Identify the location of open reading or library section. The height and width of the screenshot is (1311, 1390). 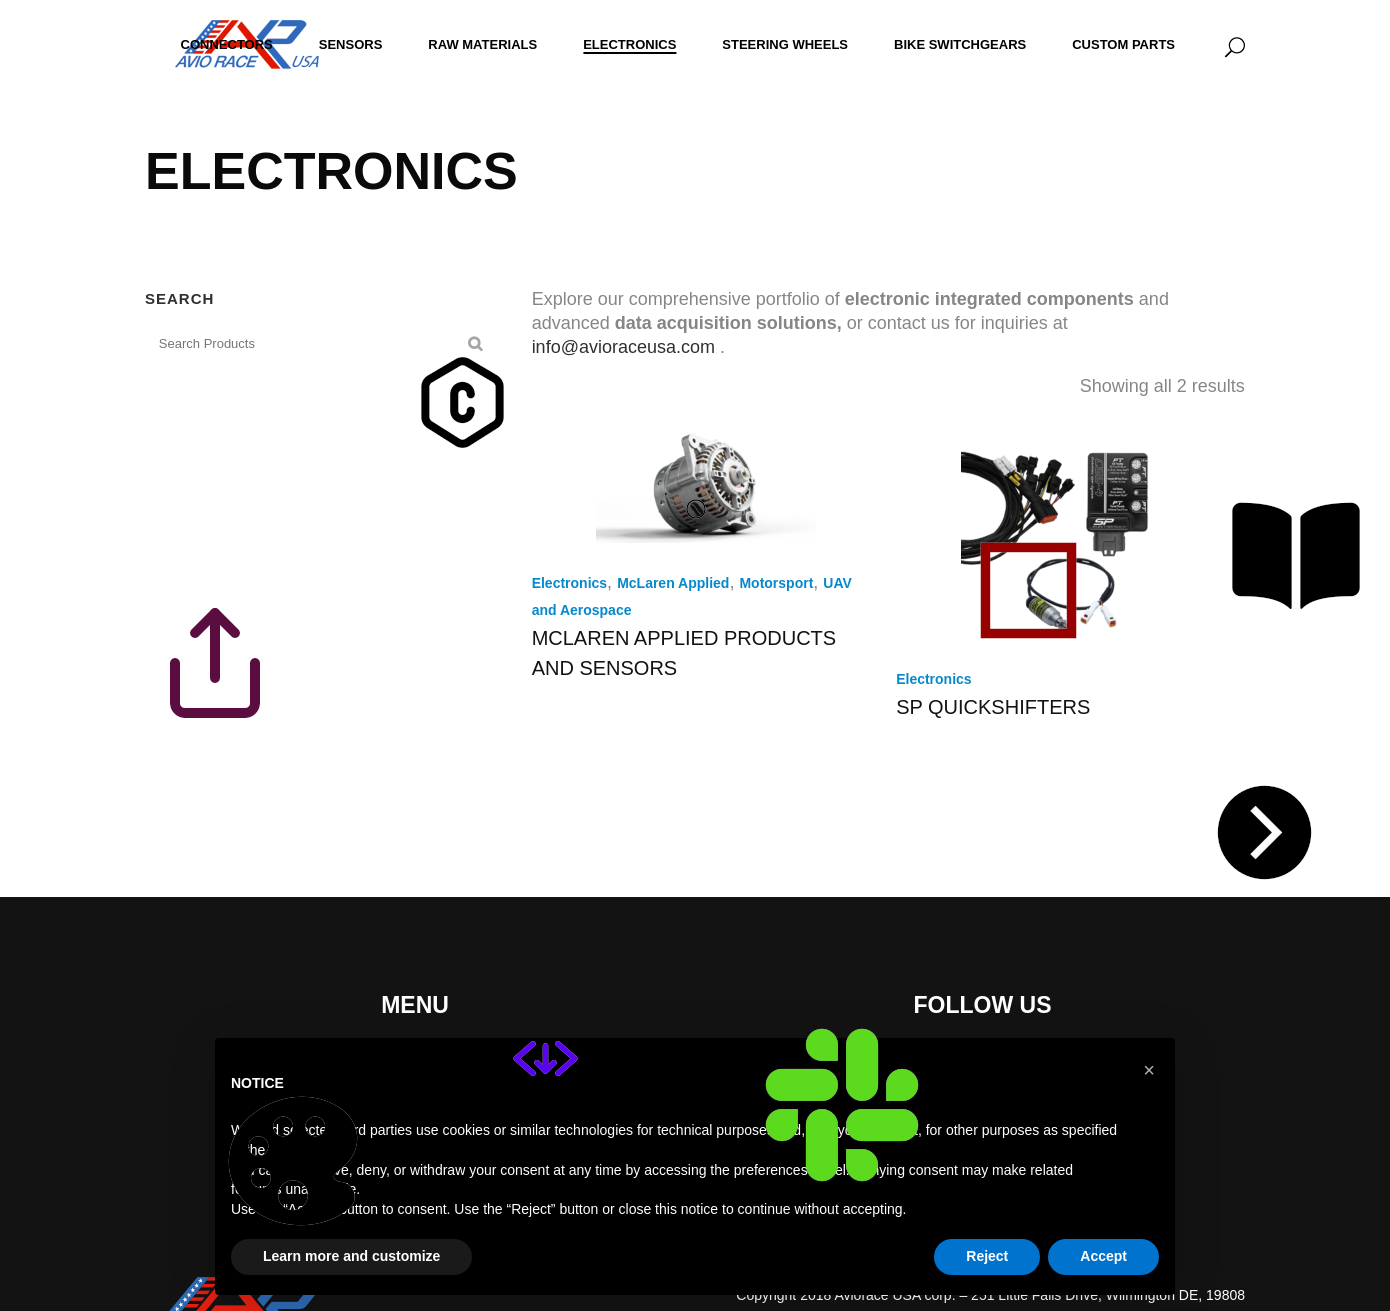
(1296, 558).